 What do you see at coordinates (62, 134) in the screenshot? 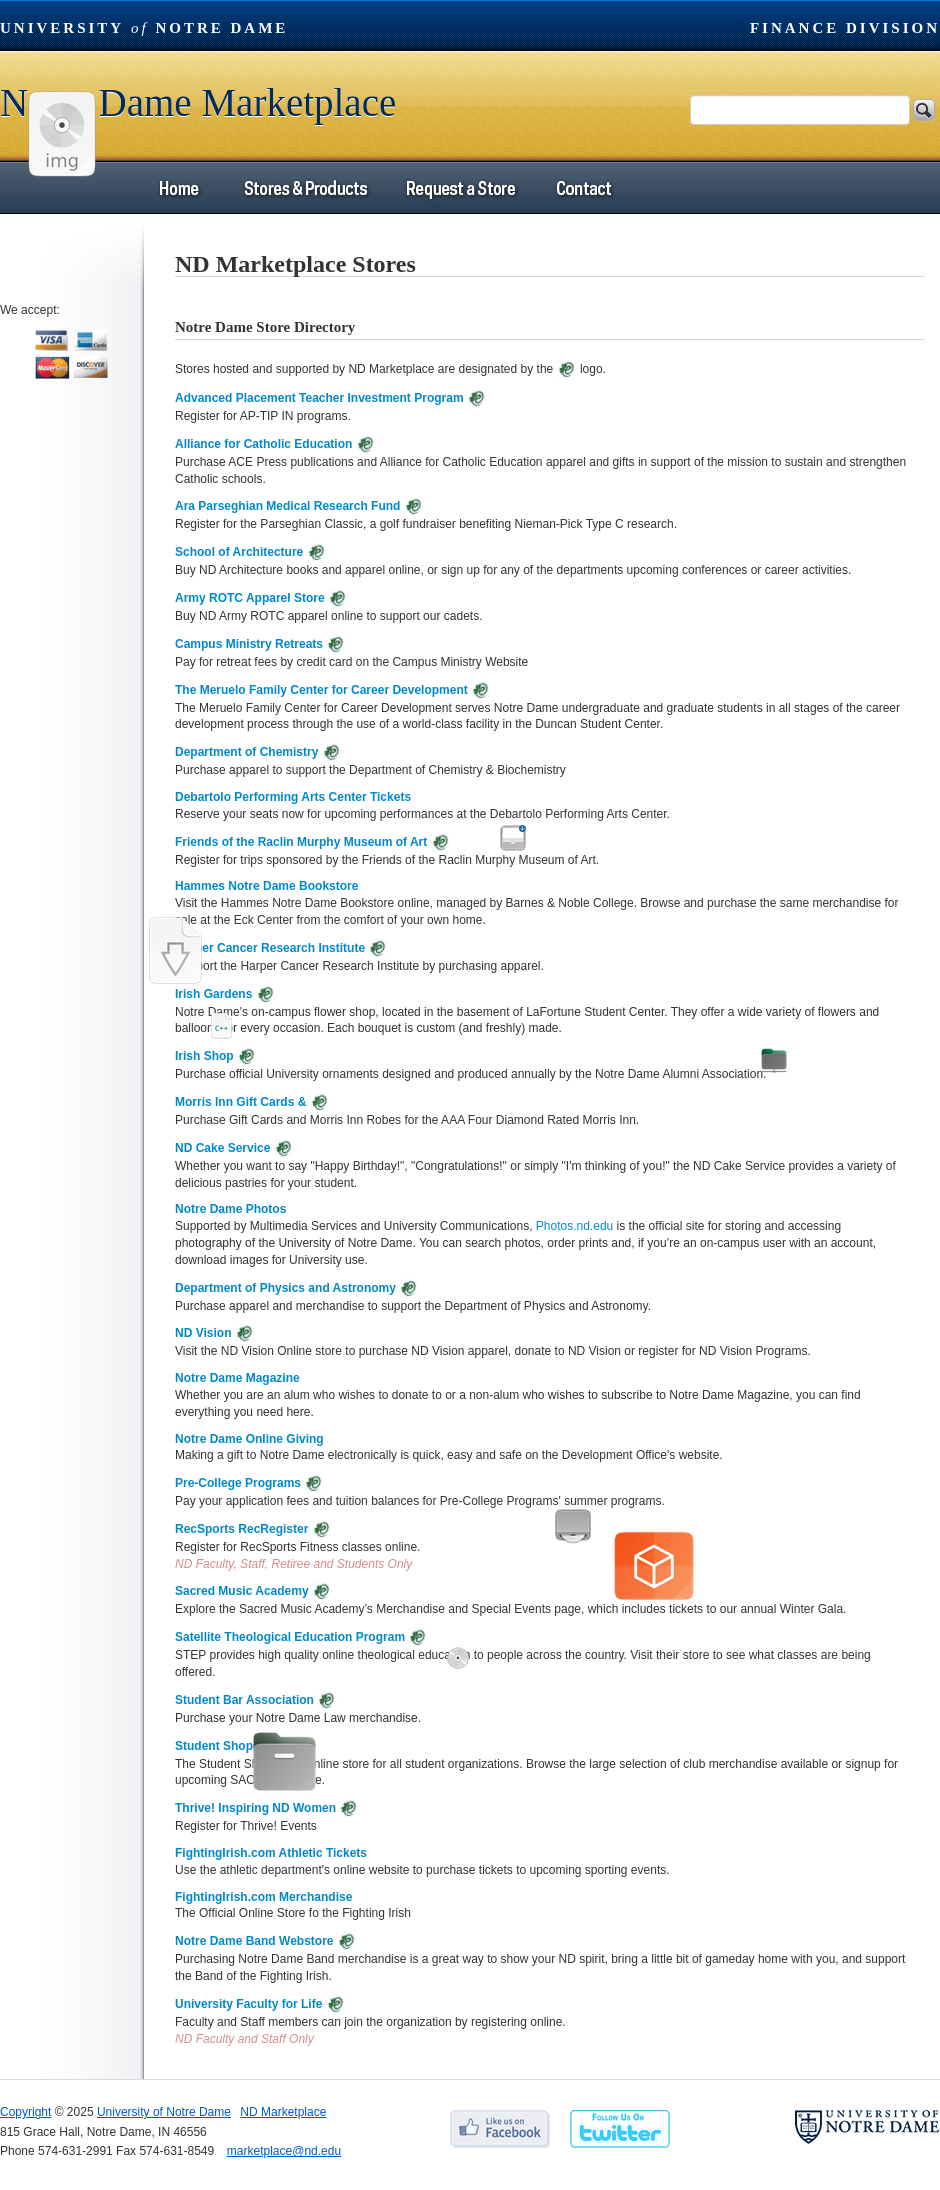
I see `raw disk image file type indicator` at bounding box center [62, 134].